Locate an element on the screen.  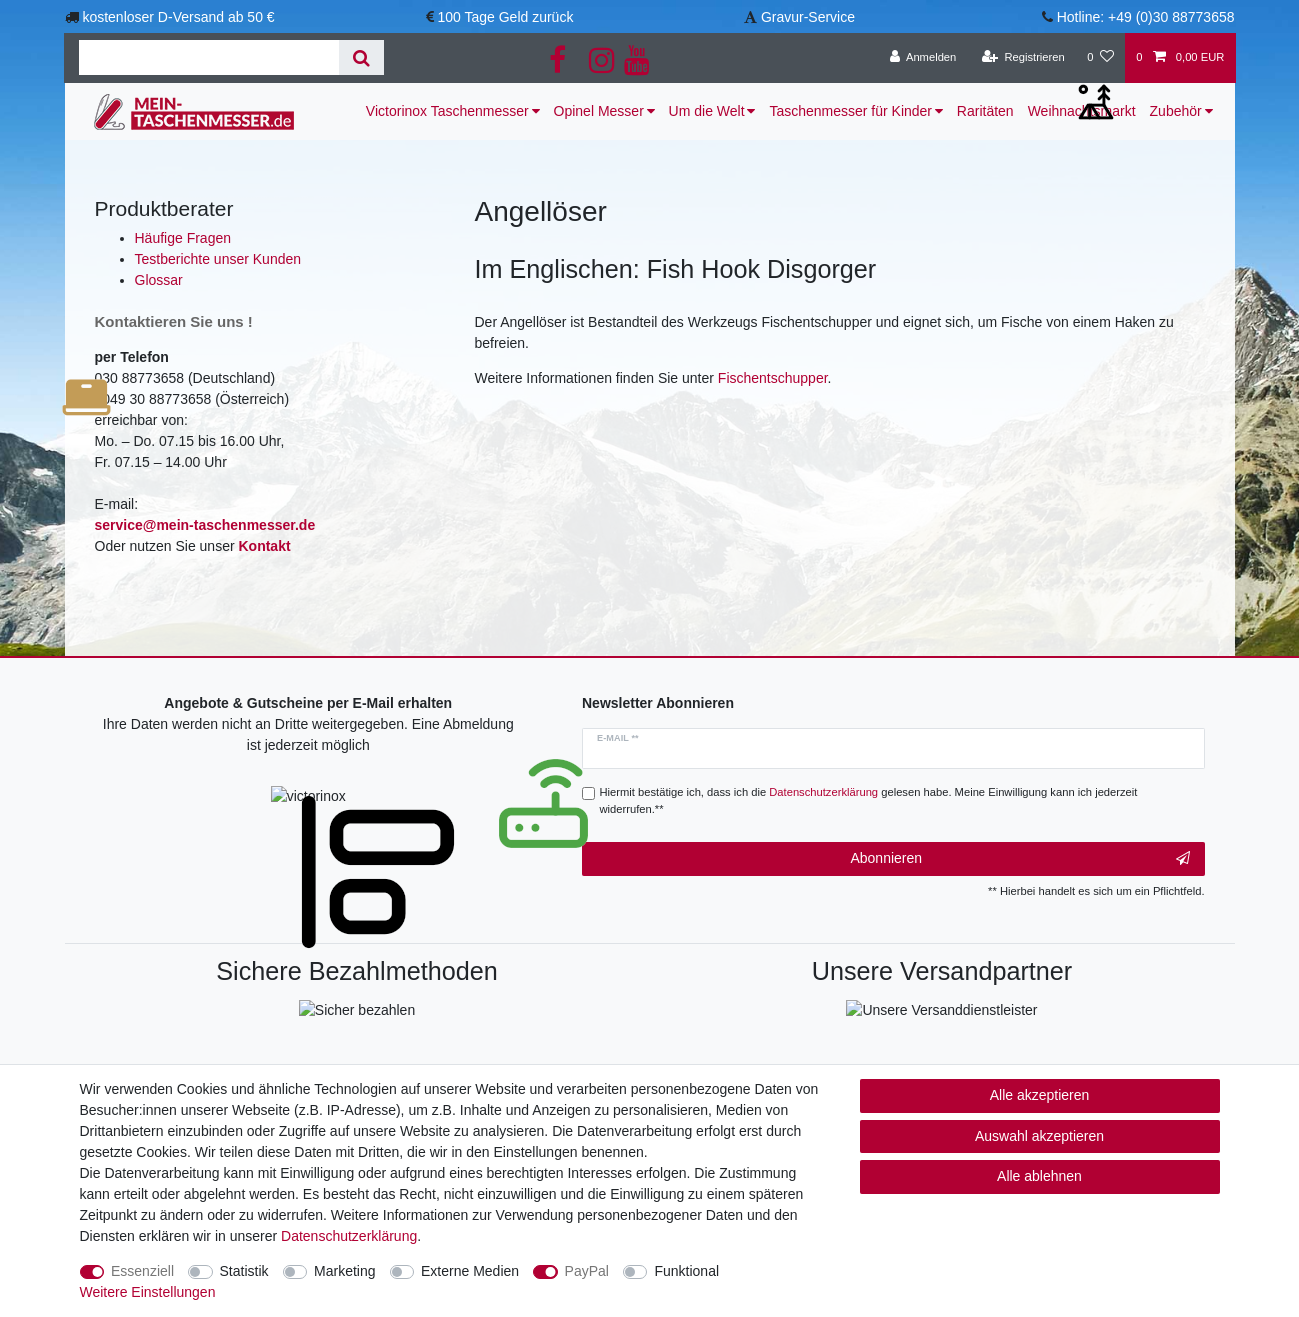
switch to desktop view is located at coordinates (86, 396).